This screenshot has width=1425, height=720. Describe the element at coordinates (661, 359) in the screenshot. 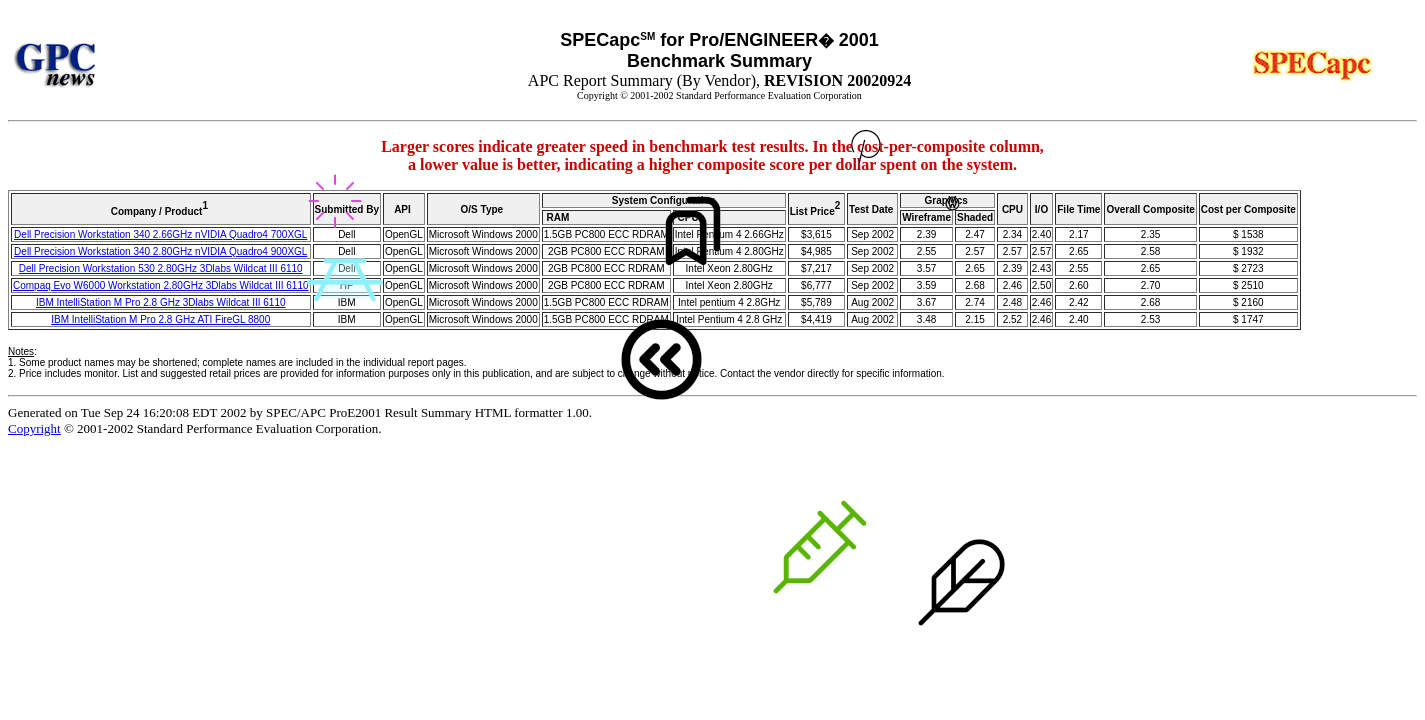

I see `go back to the beginning` at that location.